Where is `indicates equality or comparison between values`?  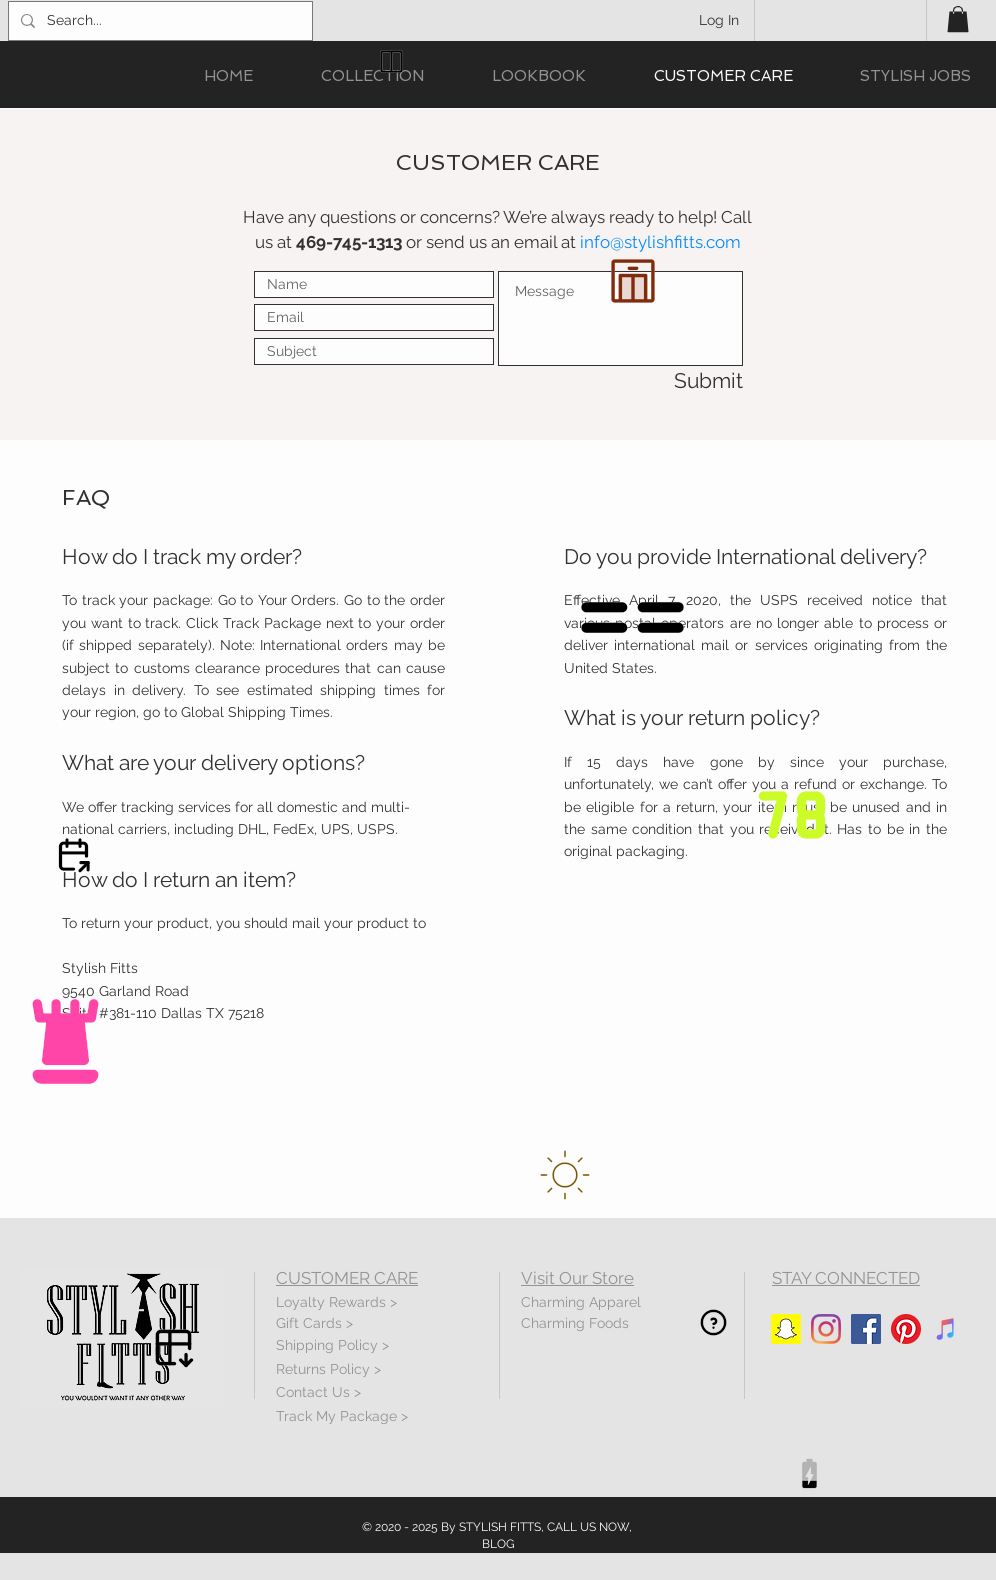
indicates equality or comparison between values is located at coordinates (632, 617).